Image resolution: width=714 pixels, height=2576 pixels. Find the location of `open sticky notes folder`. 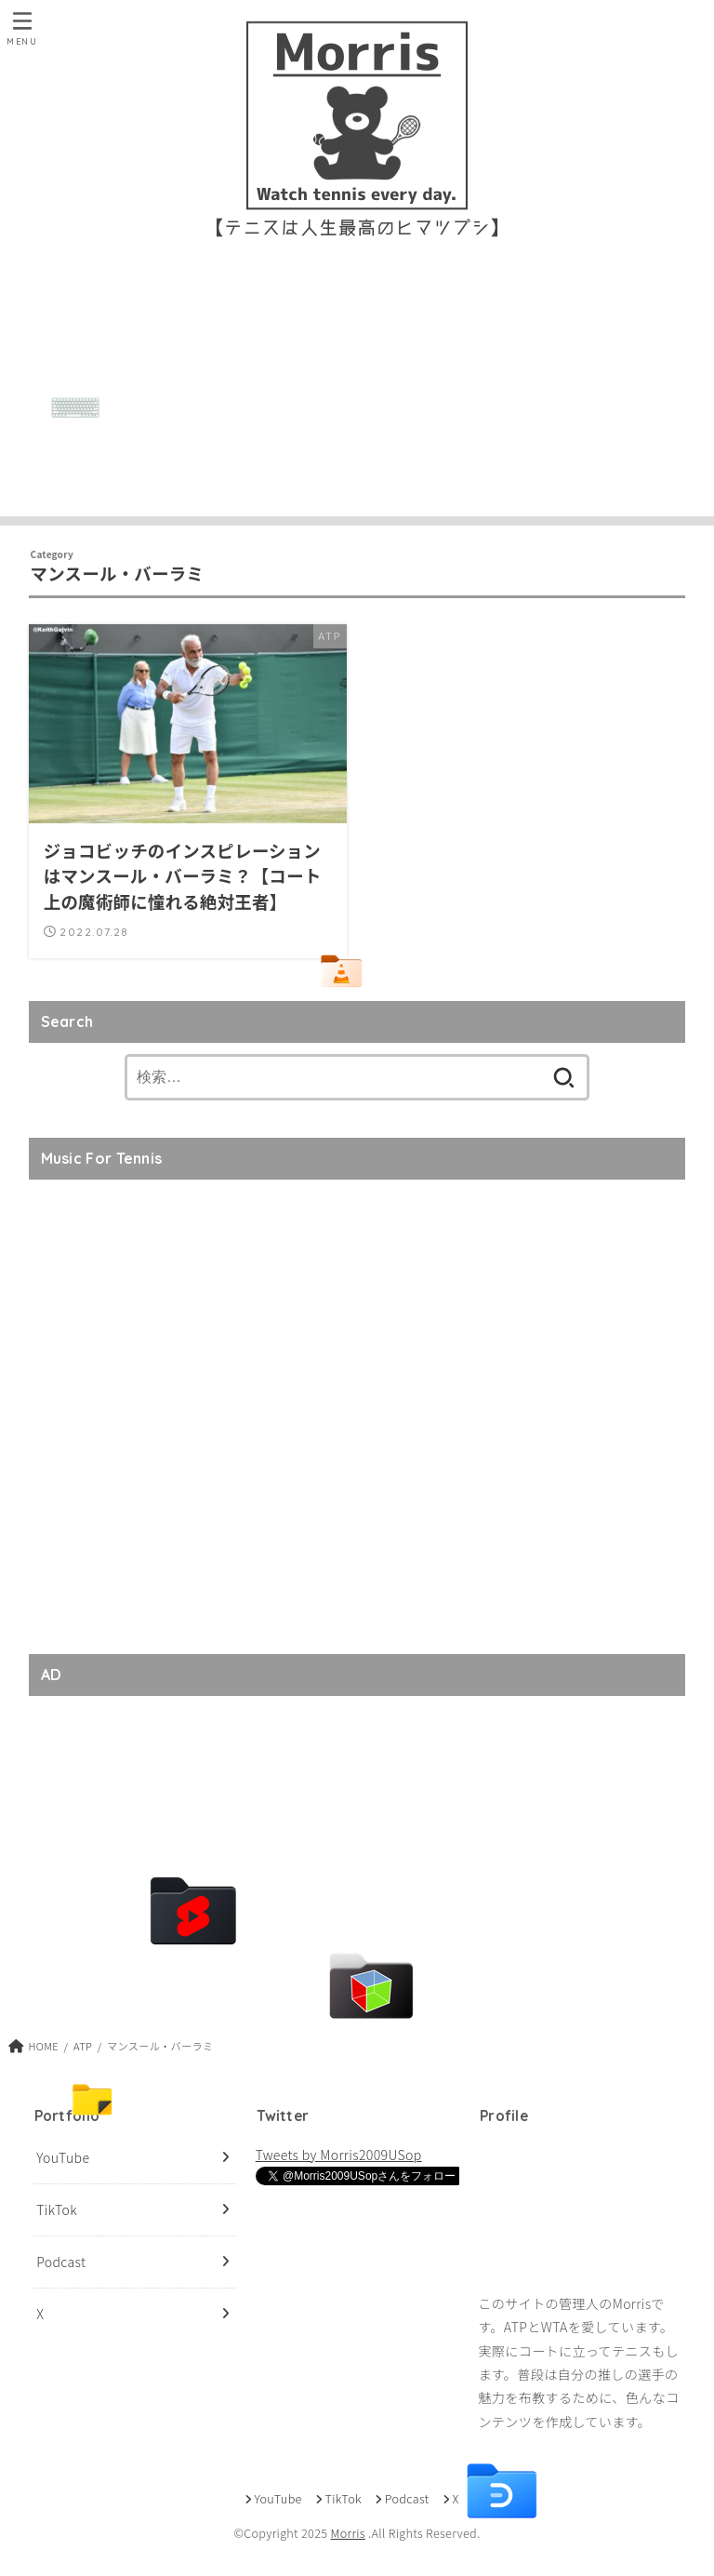

open sticky notes folder is located at coordinates (92, 2101).